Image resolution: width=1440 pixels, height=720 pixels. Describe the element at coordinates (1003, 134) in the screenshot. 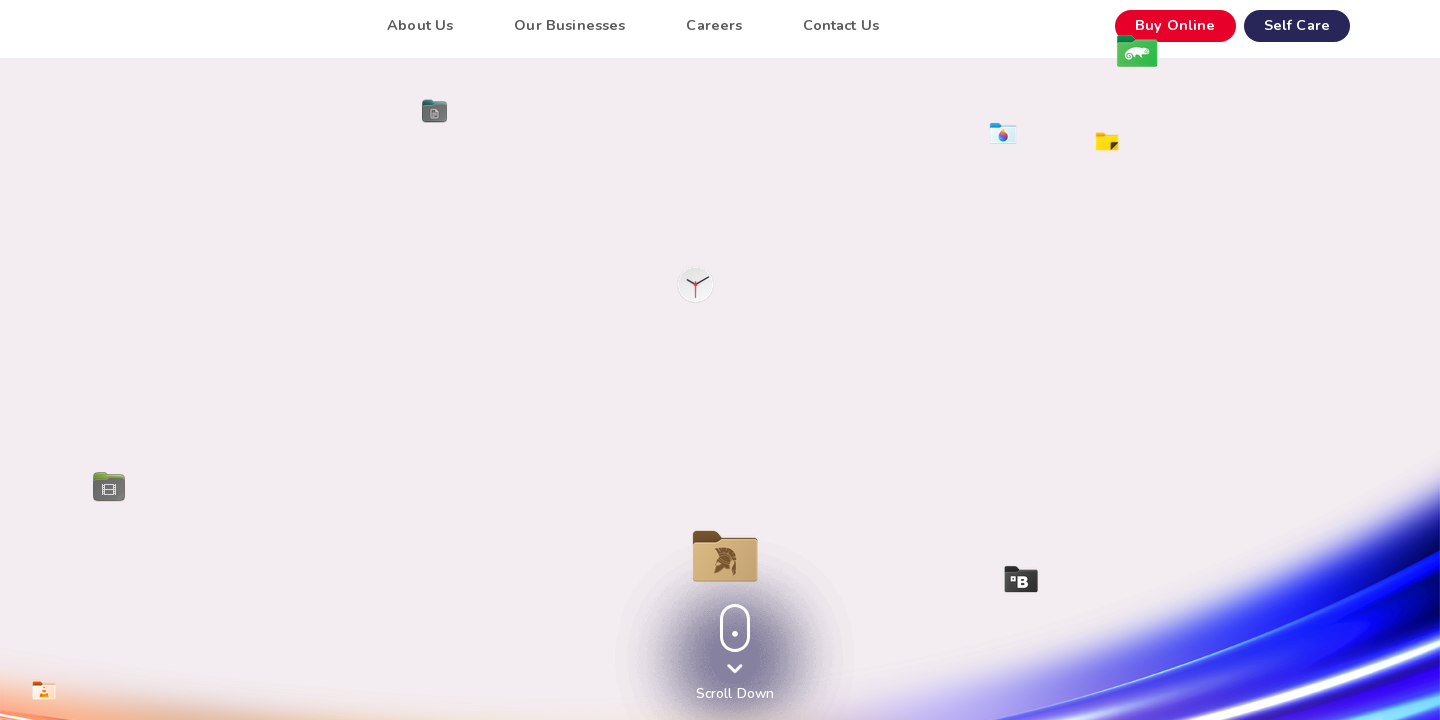

I see `open folder containing paint or art application files` at that location.